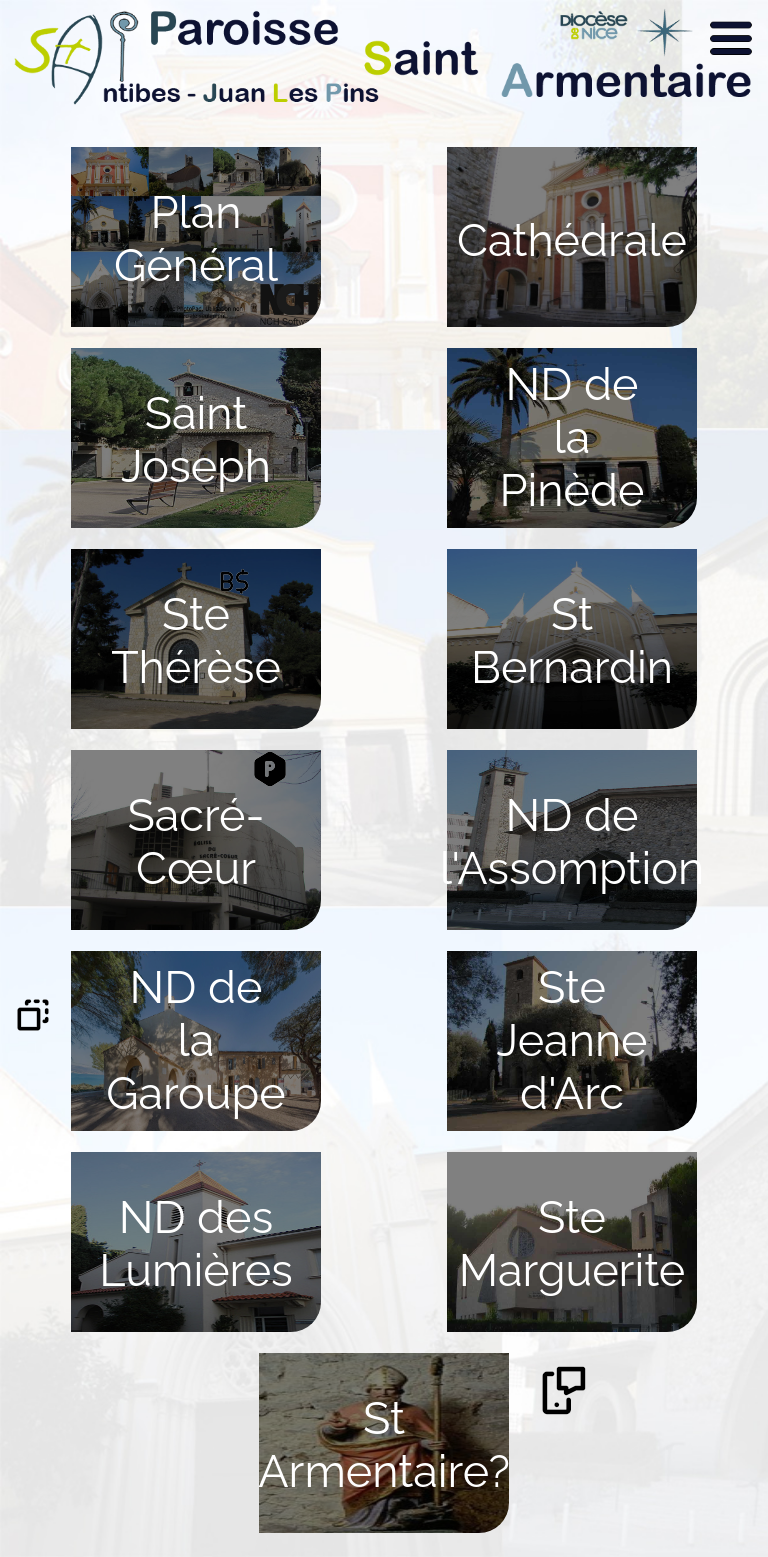 The width and height of the screenshot is (768, 1557). Describe the element at coordinates (561, 1390) in the screenshot. I see `view messages on your mobile device` at that location.